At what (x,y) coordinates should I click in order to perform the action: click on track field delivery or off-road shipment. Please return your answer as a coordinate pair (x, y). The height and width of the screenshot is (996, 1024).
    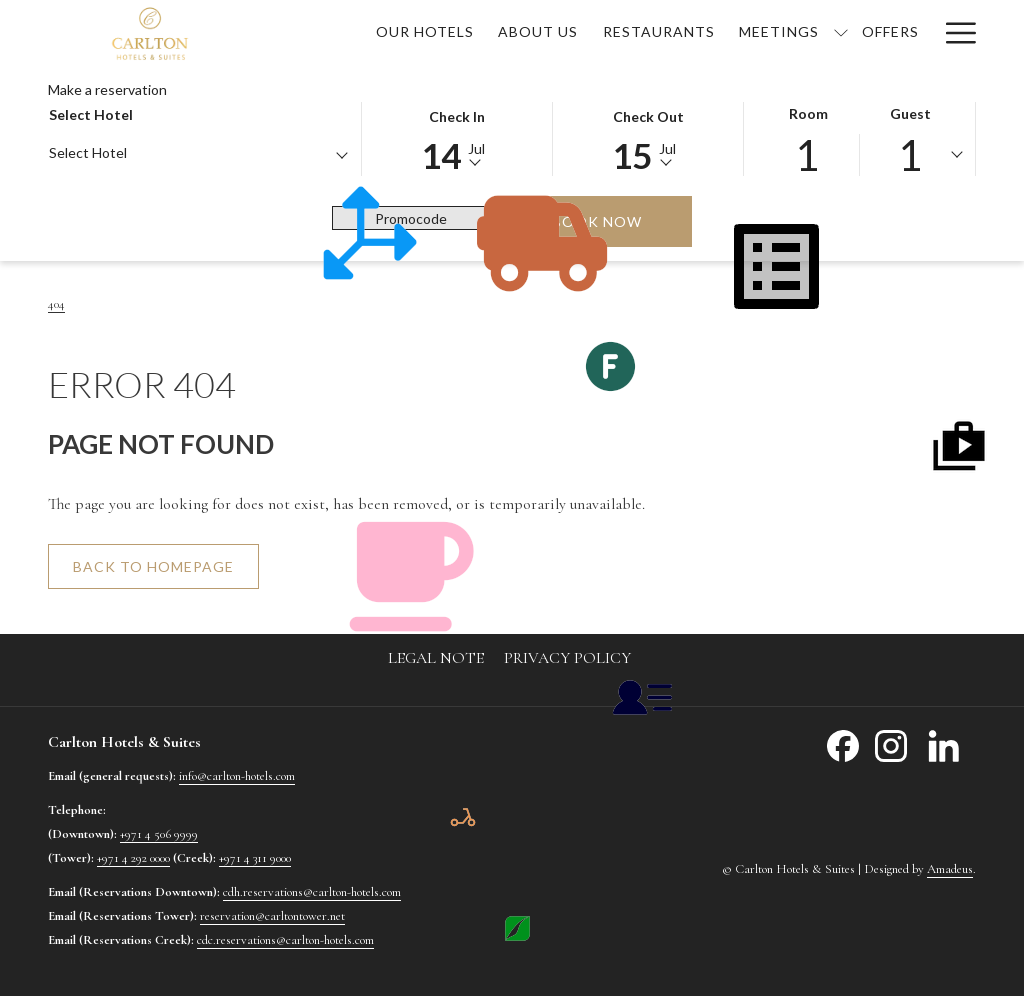
    Looking at the image, I should click on (545, 243).